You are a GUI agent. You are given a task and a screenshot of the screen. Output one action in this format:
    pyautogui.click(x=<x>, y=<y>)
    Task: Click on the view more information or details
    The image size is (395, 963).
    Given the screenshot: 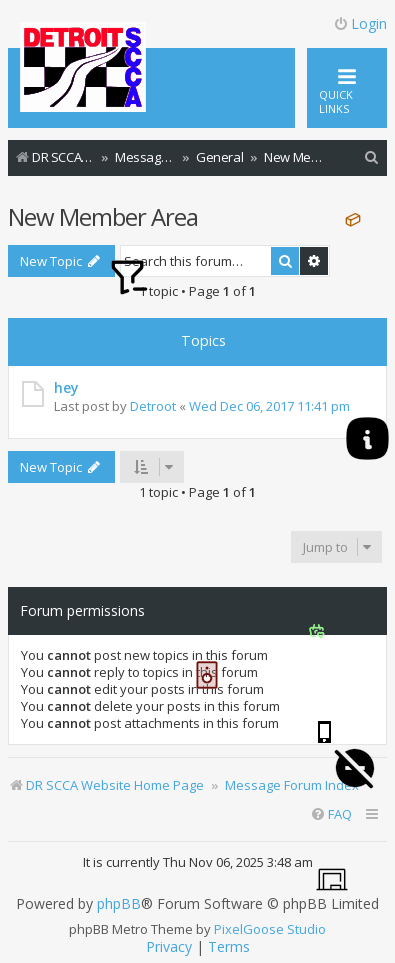 What is the action you would take?
    pyautogui.click(x=367, y=438)
    